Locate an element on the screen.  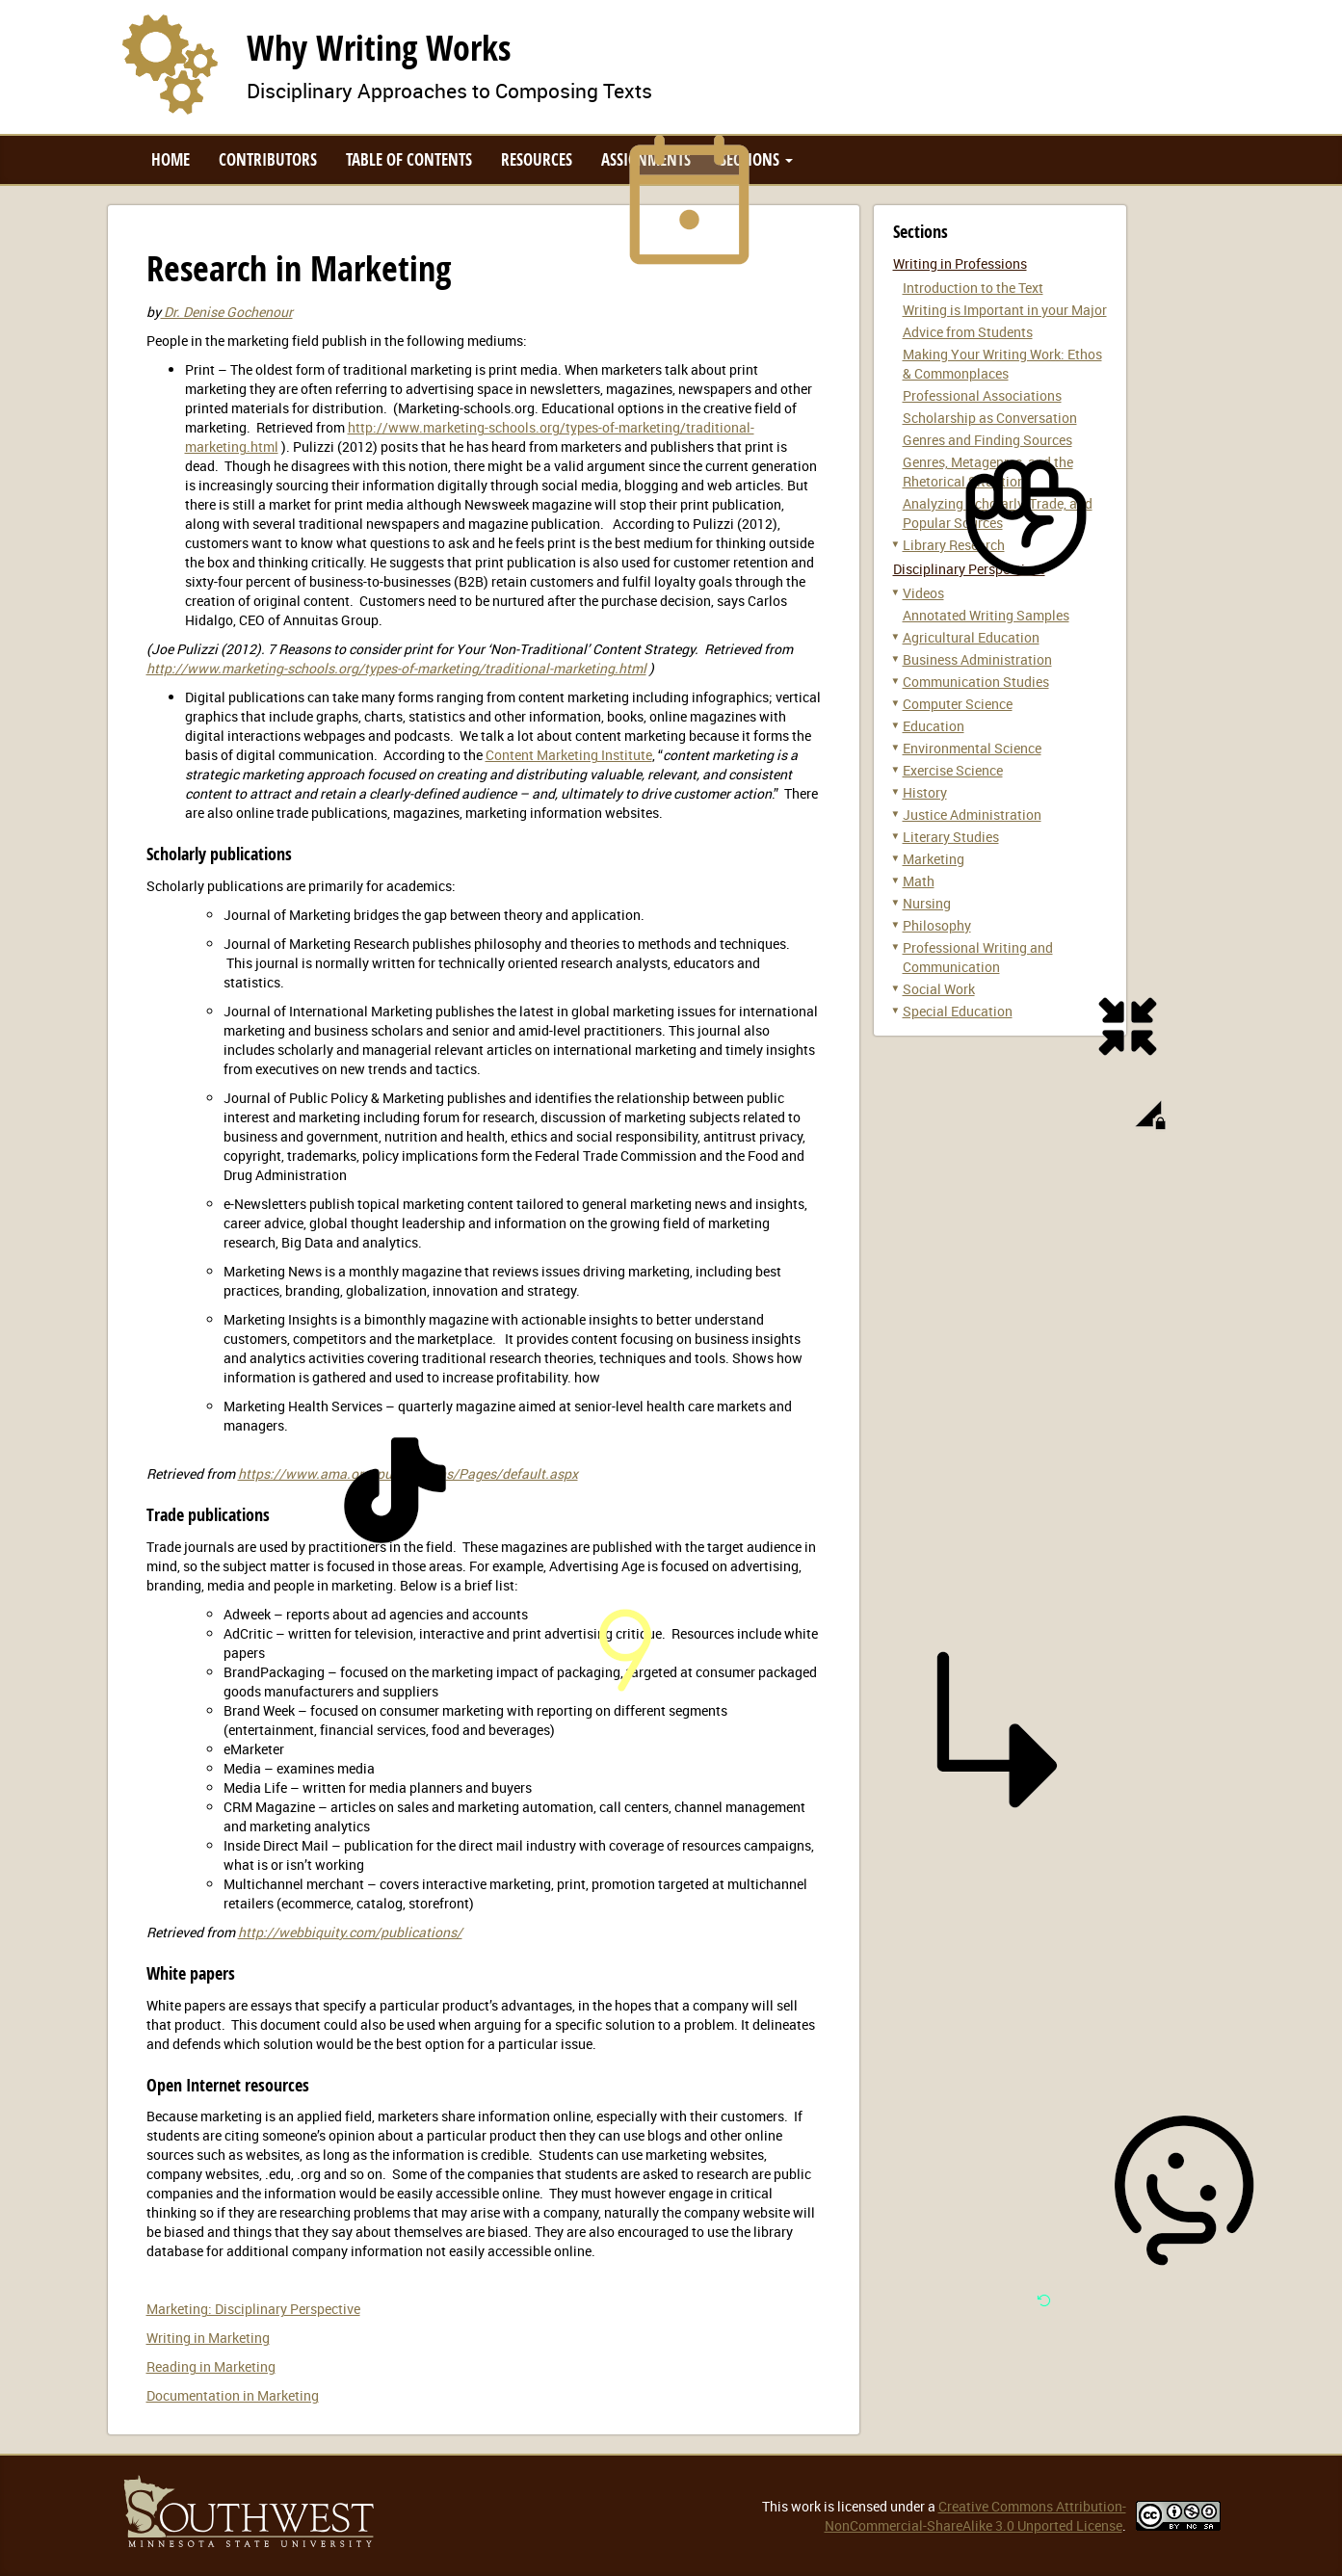
calendar event or reminder indicator is located at coordinates (689, 204).